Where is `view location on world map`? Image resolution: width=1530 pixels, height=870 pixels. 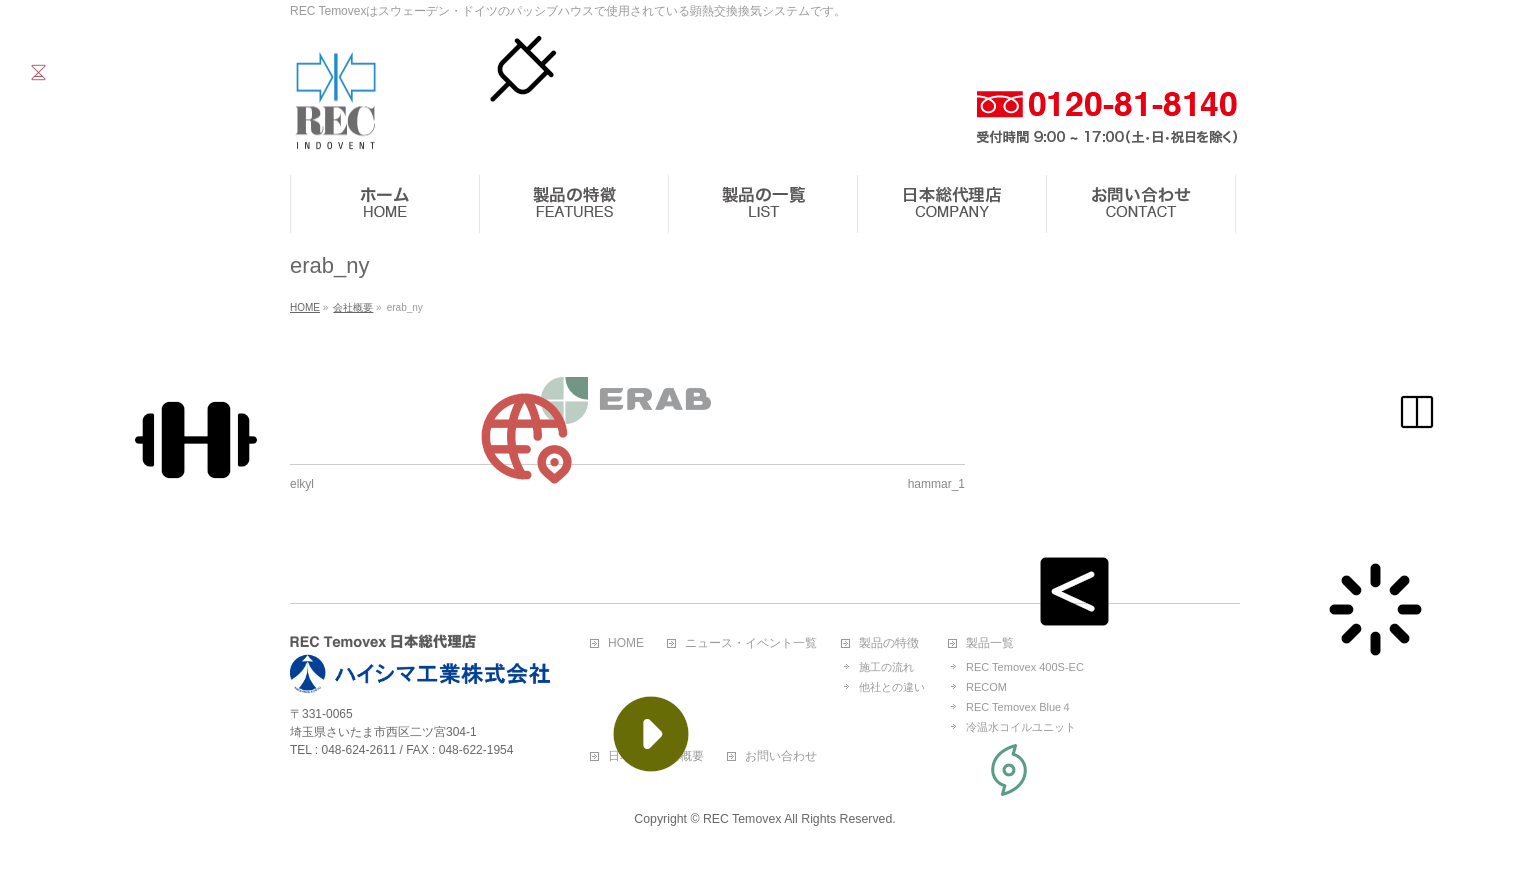 view location on world map is located at coordinates (524, 436).